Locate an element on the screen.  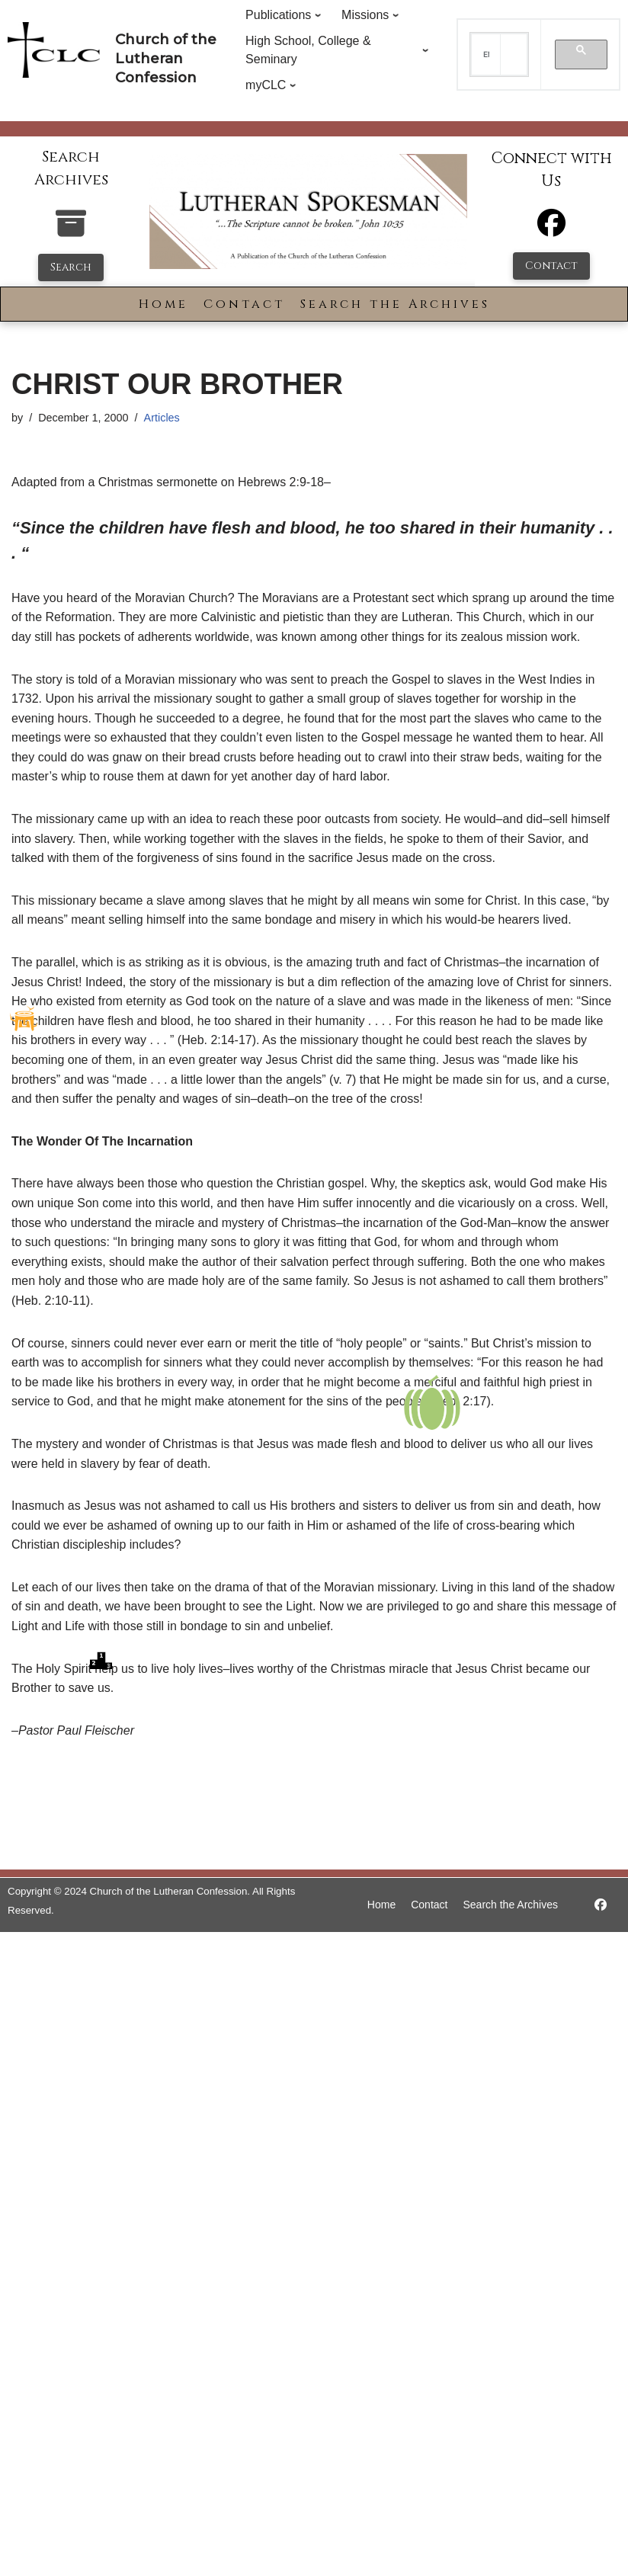
select wooden armor or helmet equipment is located at coordinates (24, 1018).